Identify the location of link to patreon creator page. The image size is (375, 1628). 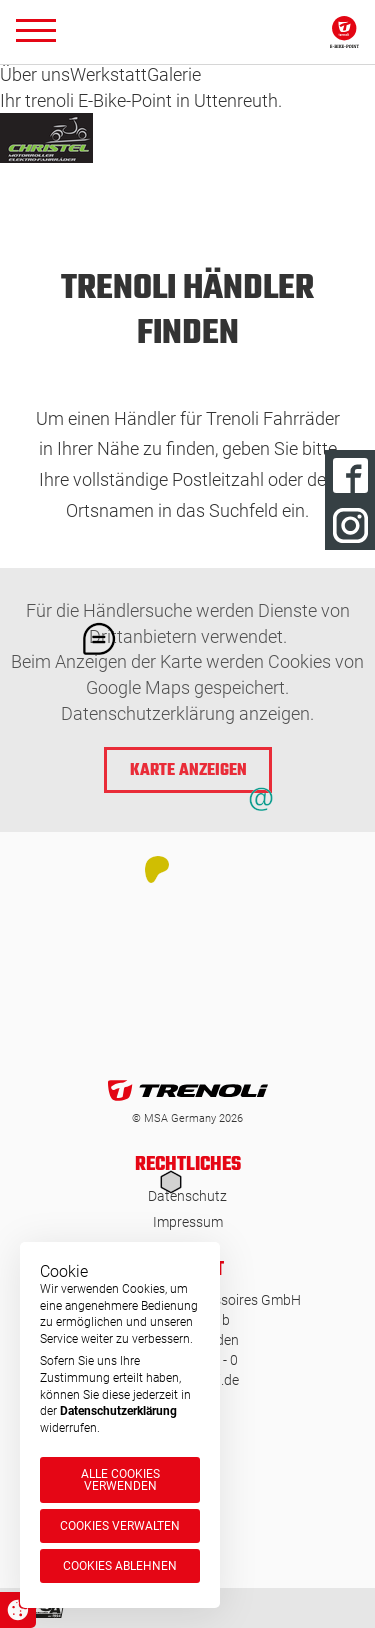
(156, 869).